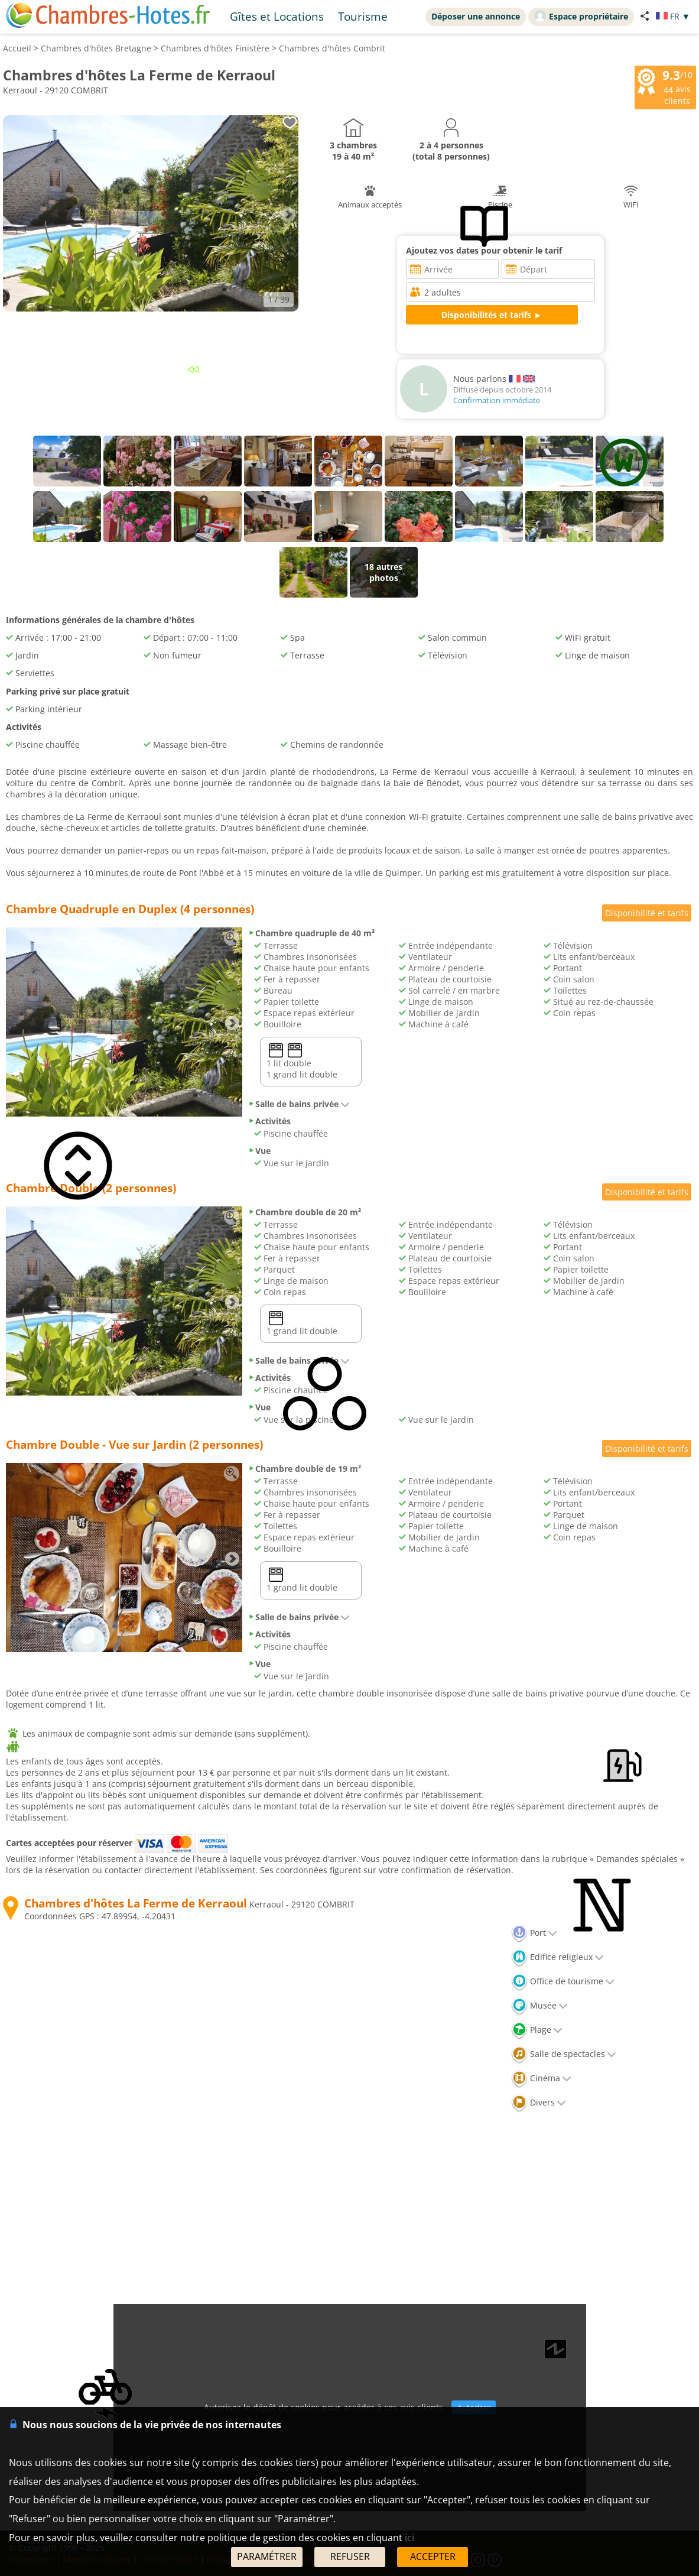 This screenshot has width=699, height=2576. What do you see at coordinates (105, 2393) in the screenshot?
I see `select electric bike as transportation mode` at bounding box center [105, 2393].